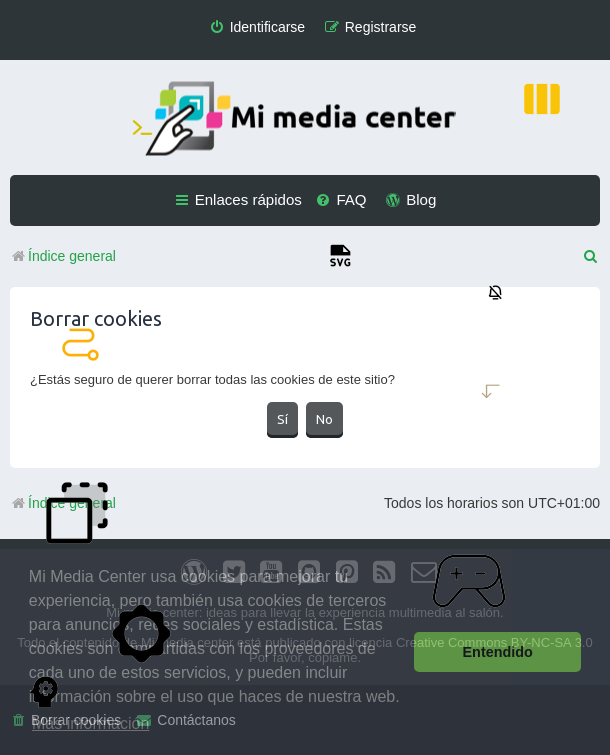  I want to click on reduce screen brightness, so click(141, 633).